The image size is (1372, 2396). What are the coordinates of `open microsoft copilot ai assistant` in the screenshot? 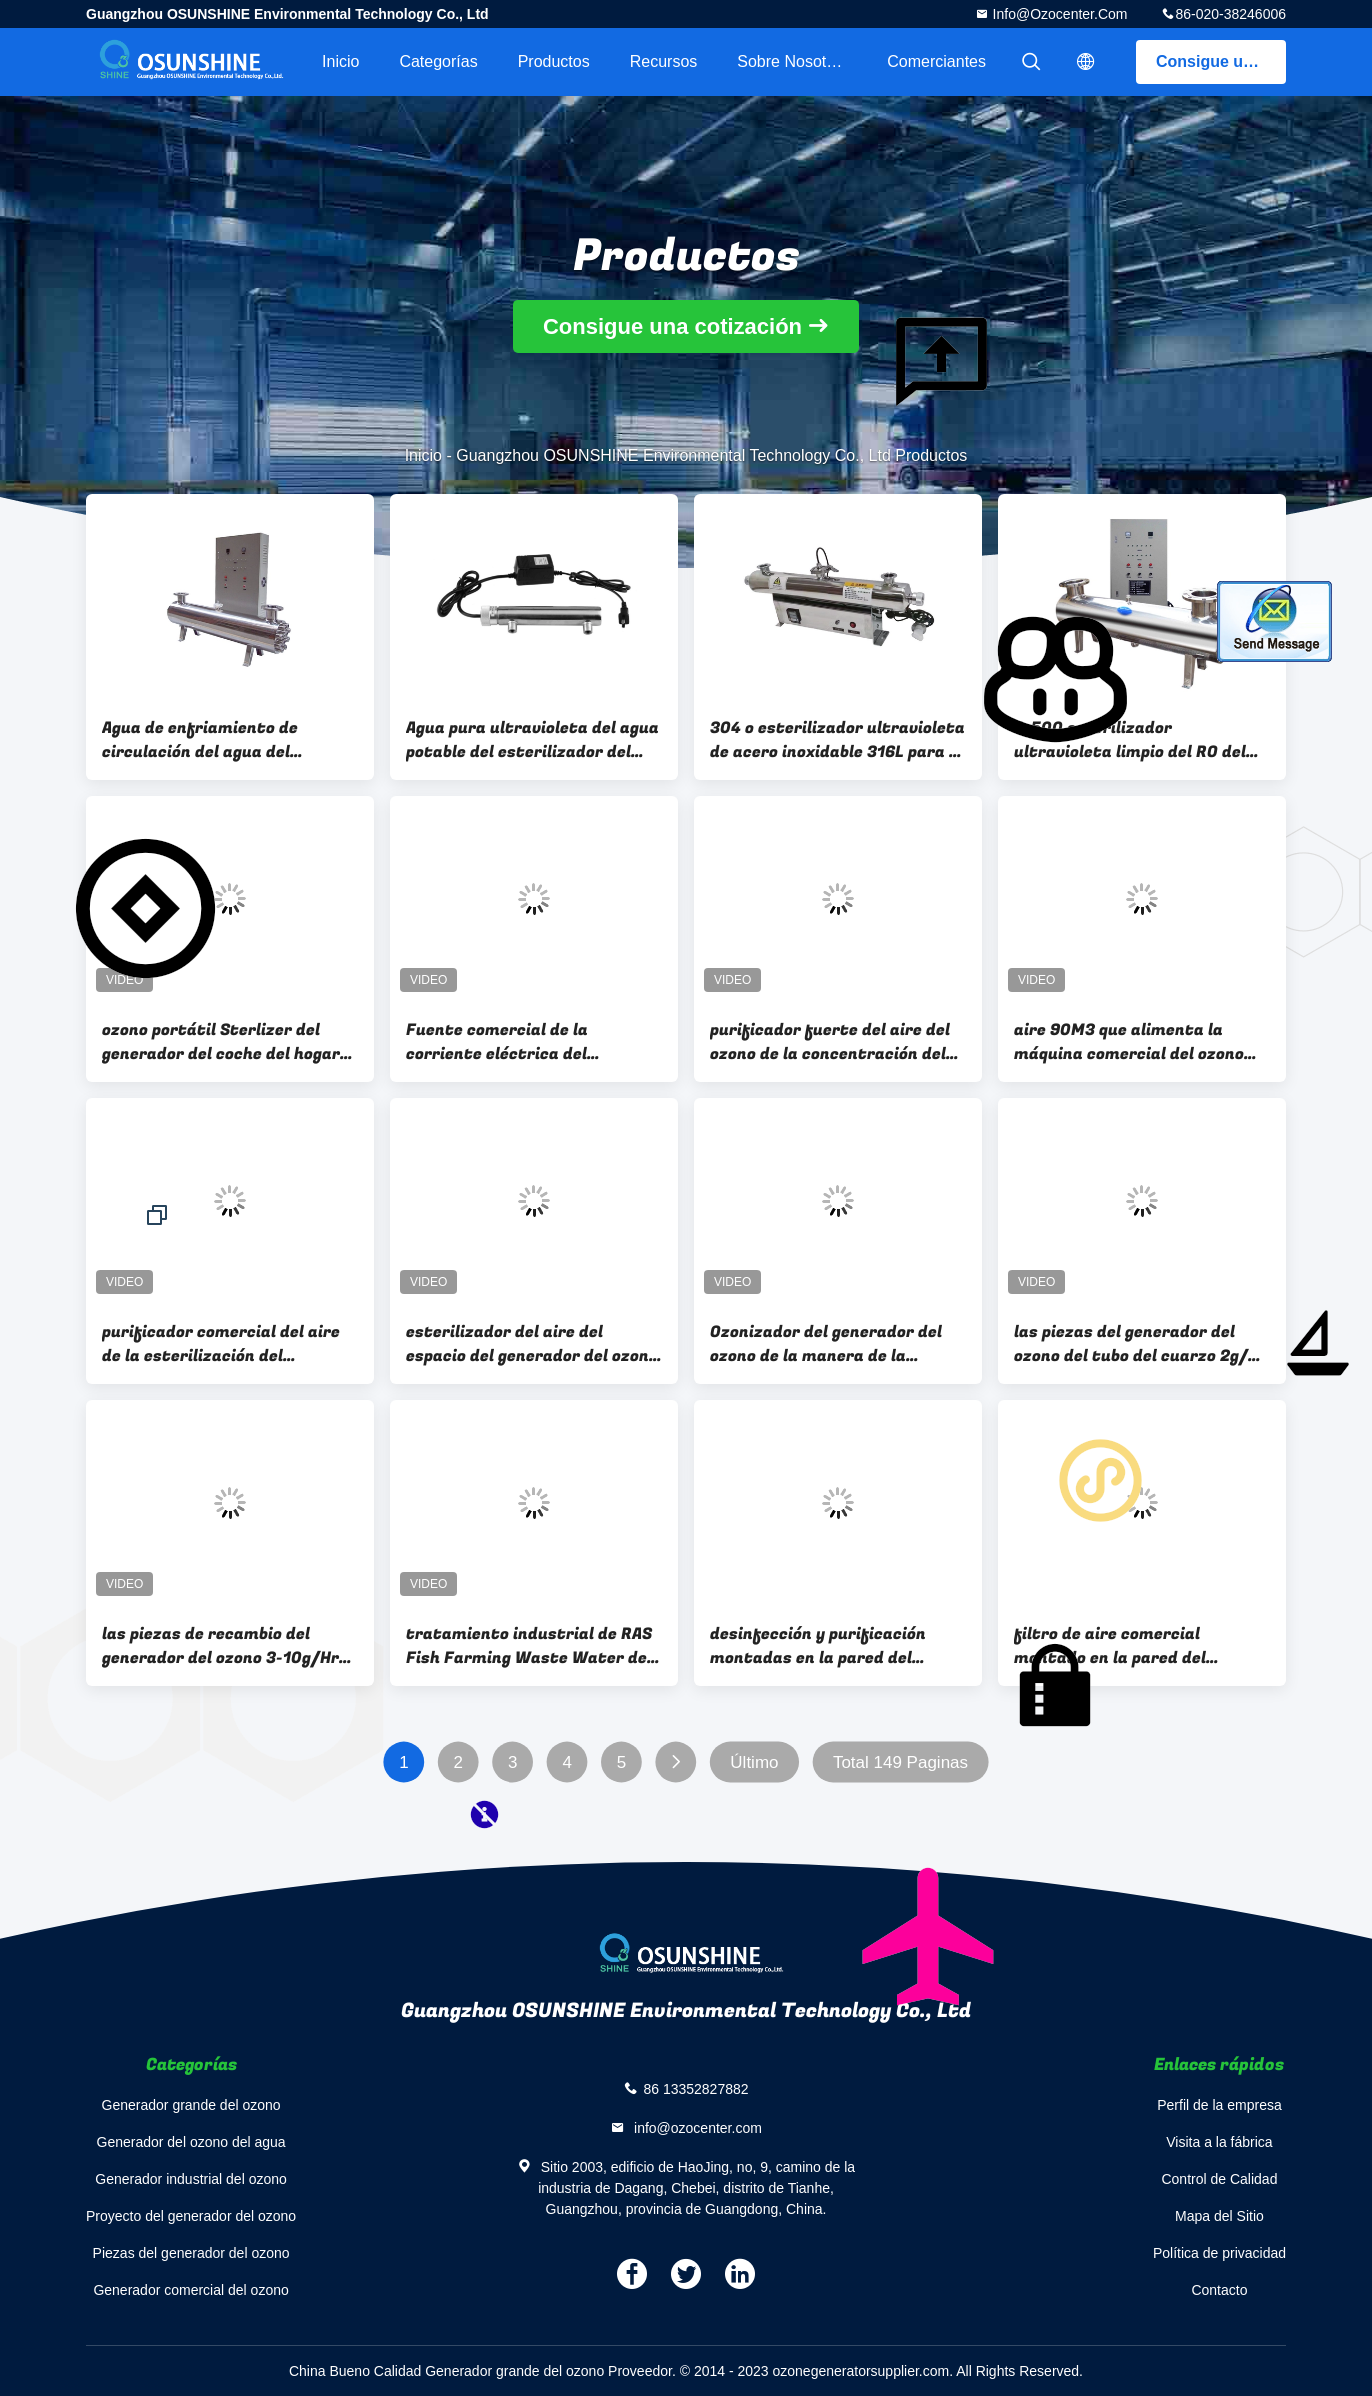 It's located at (1055, 678).